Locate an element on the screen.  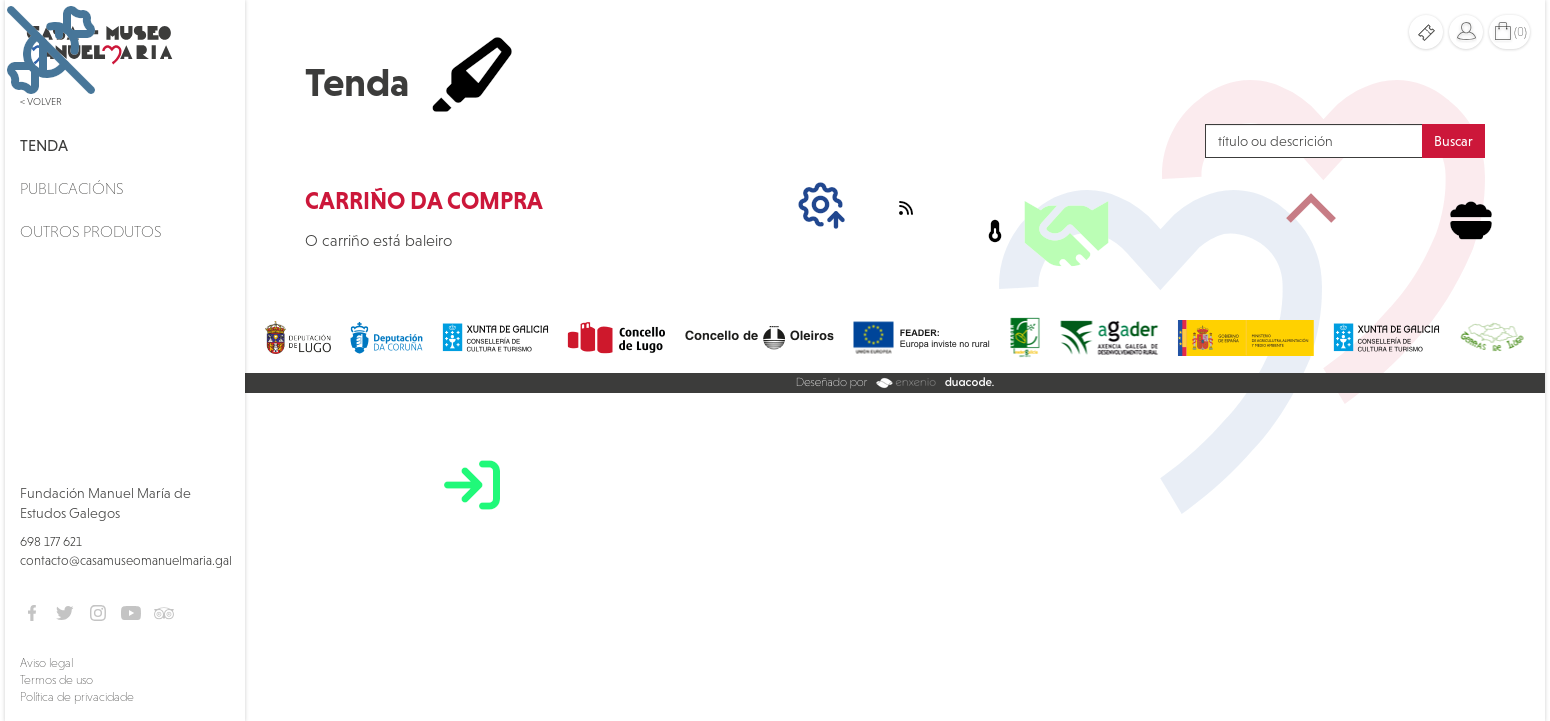
indicates moderate temperature level is located at coordinates (995, 231).